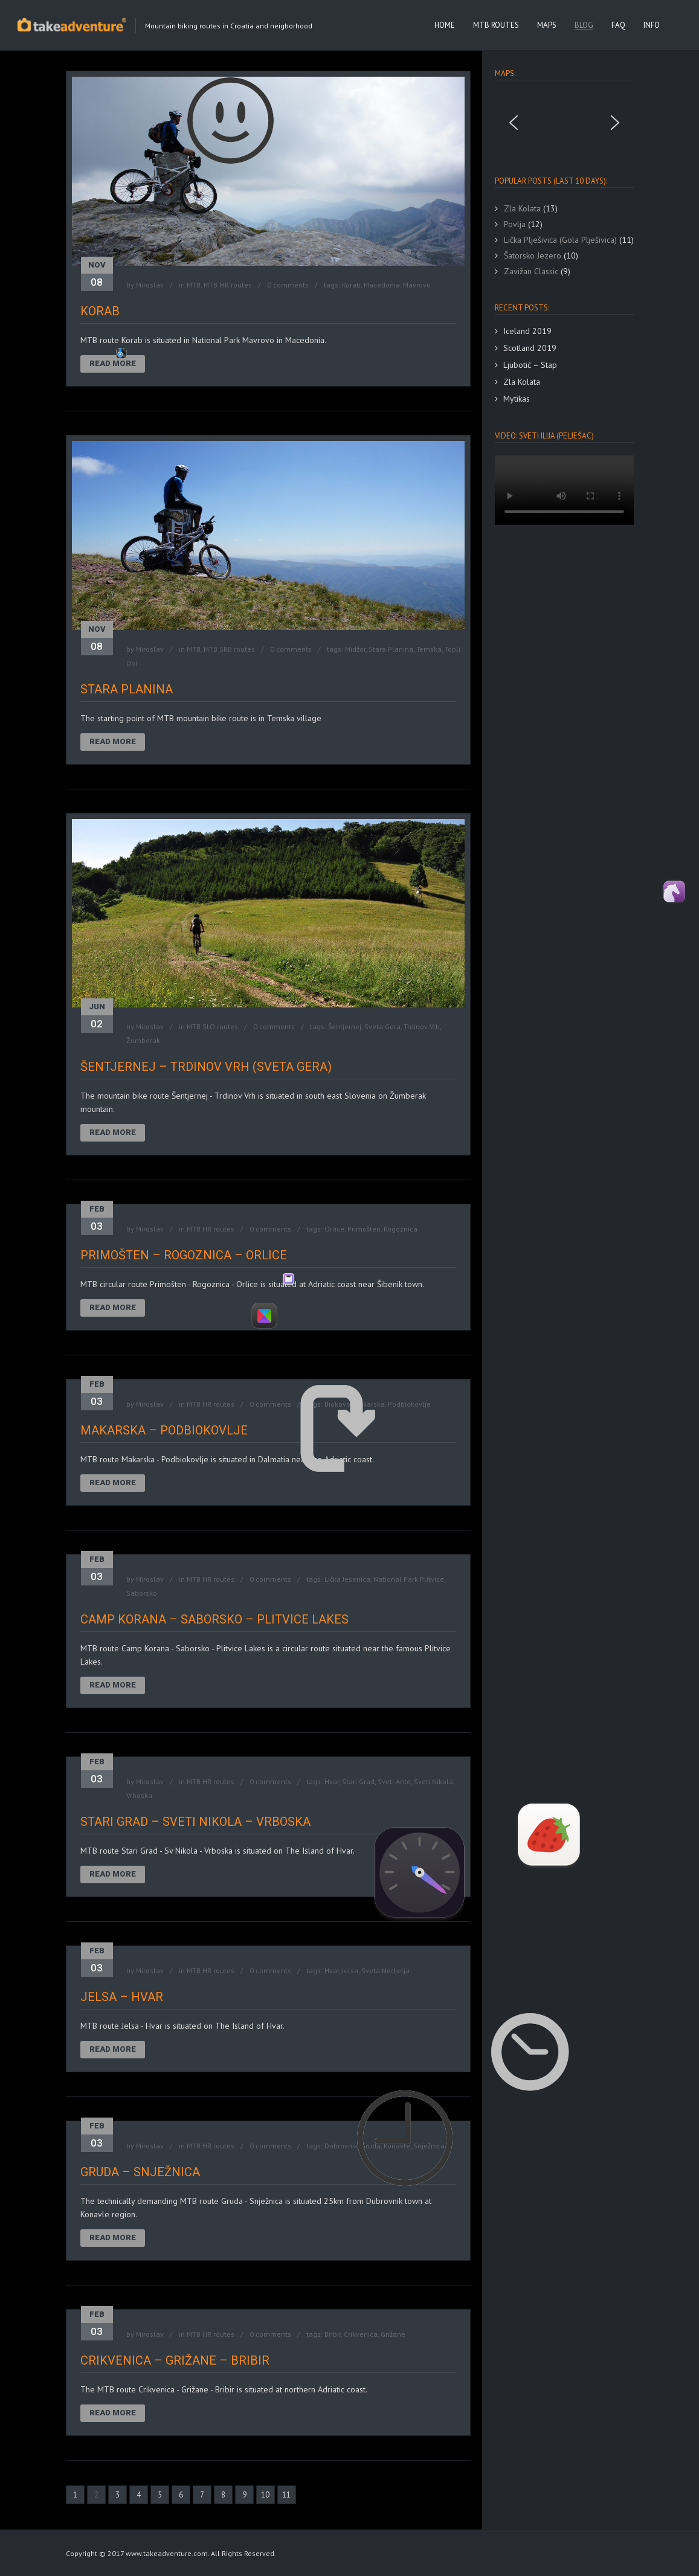  Describe the element at coordinates (532, 2054) in the screenshot. I see `open date and time settings` at that location.